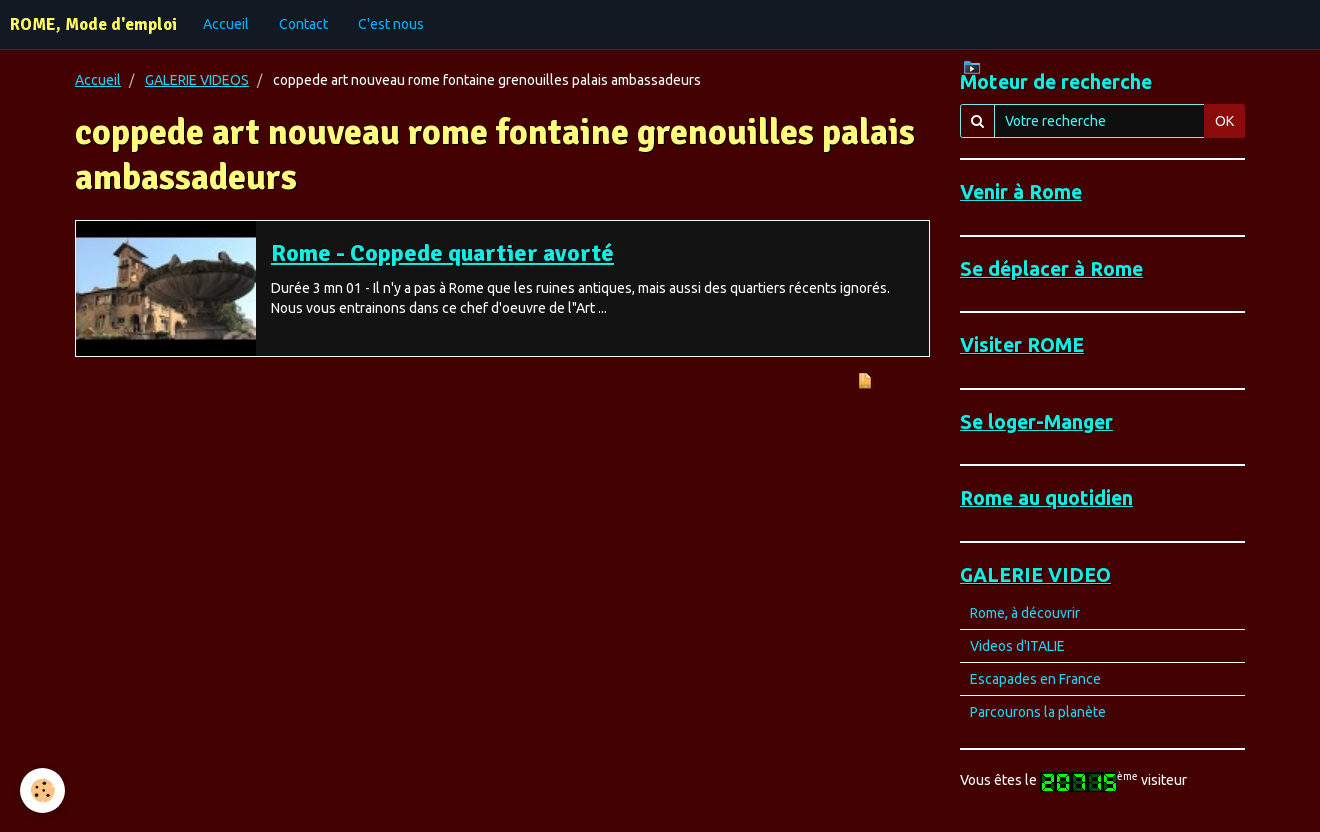 The width and height of the screenshot is (1320, 832). I want to click on a compressed archive file in THA format, so click(865, 381).